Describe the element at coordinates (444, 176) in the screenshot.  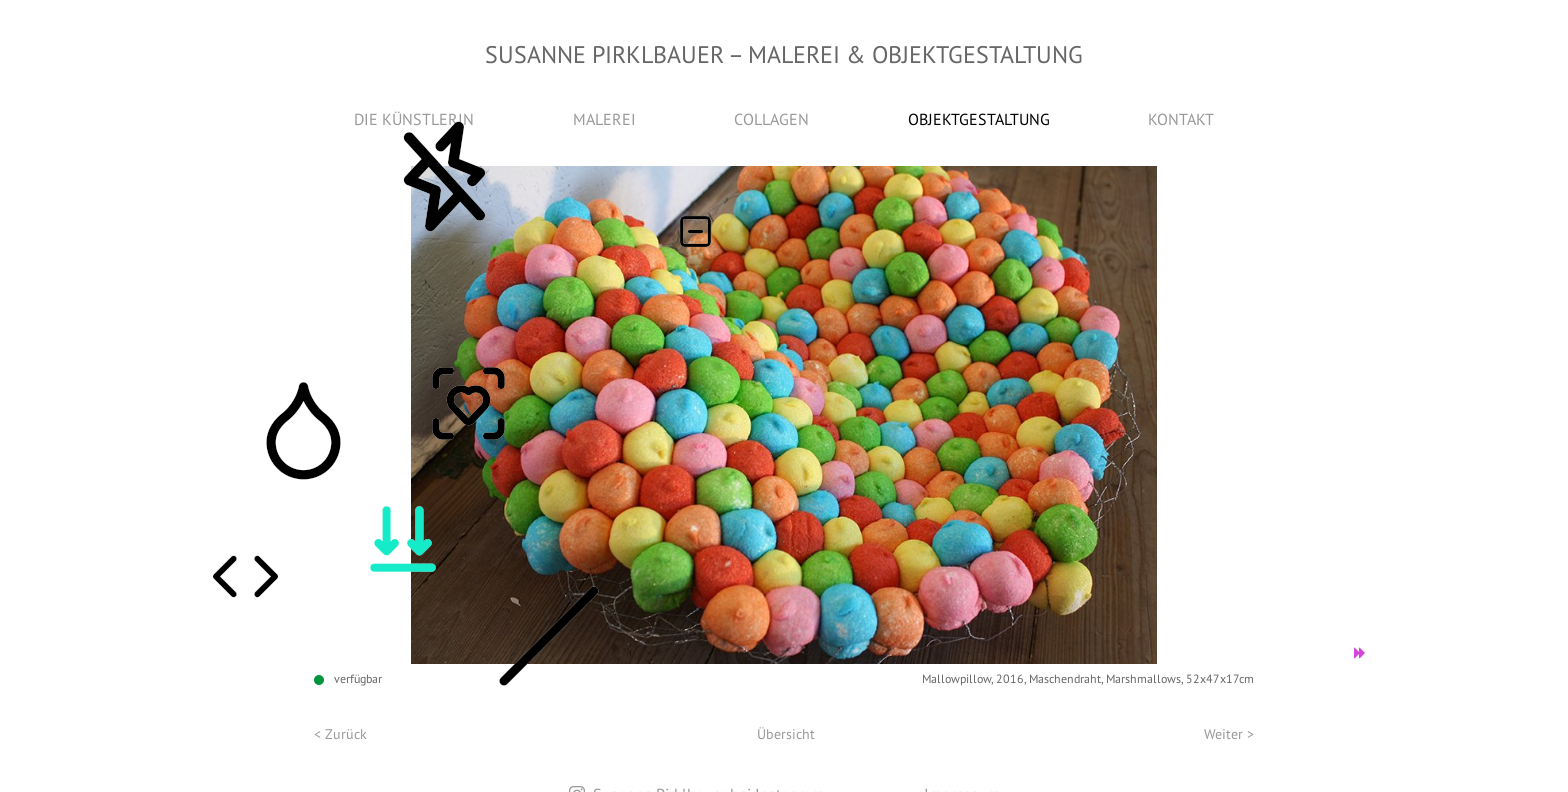
I see `disable flash or lightning mode` at that location.